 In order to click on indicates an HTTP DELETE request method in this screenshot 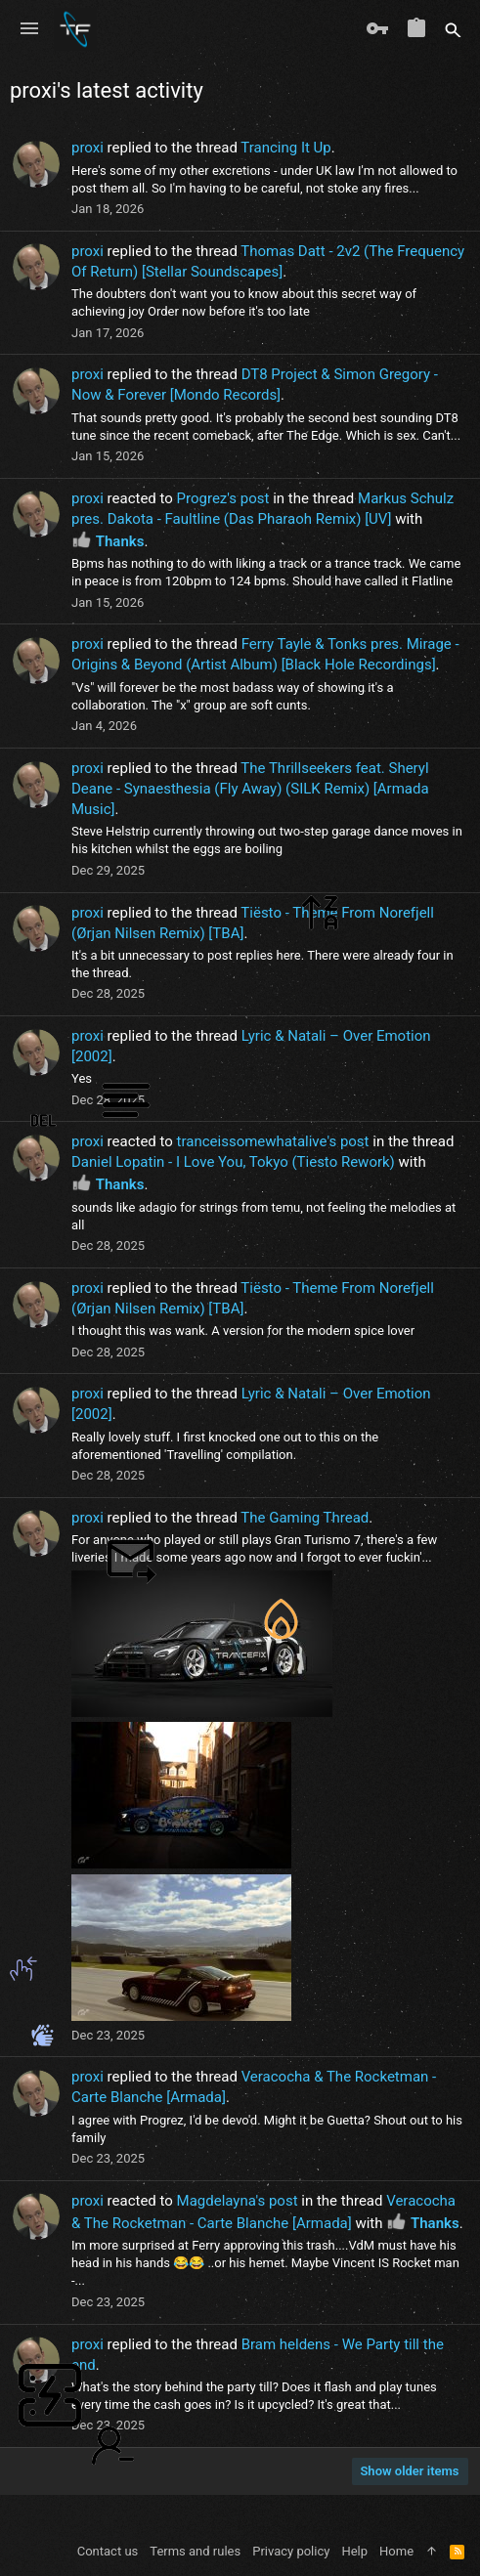, I will do `click(43, 1120)`.